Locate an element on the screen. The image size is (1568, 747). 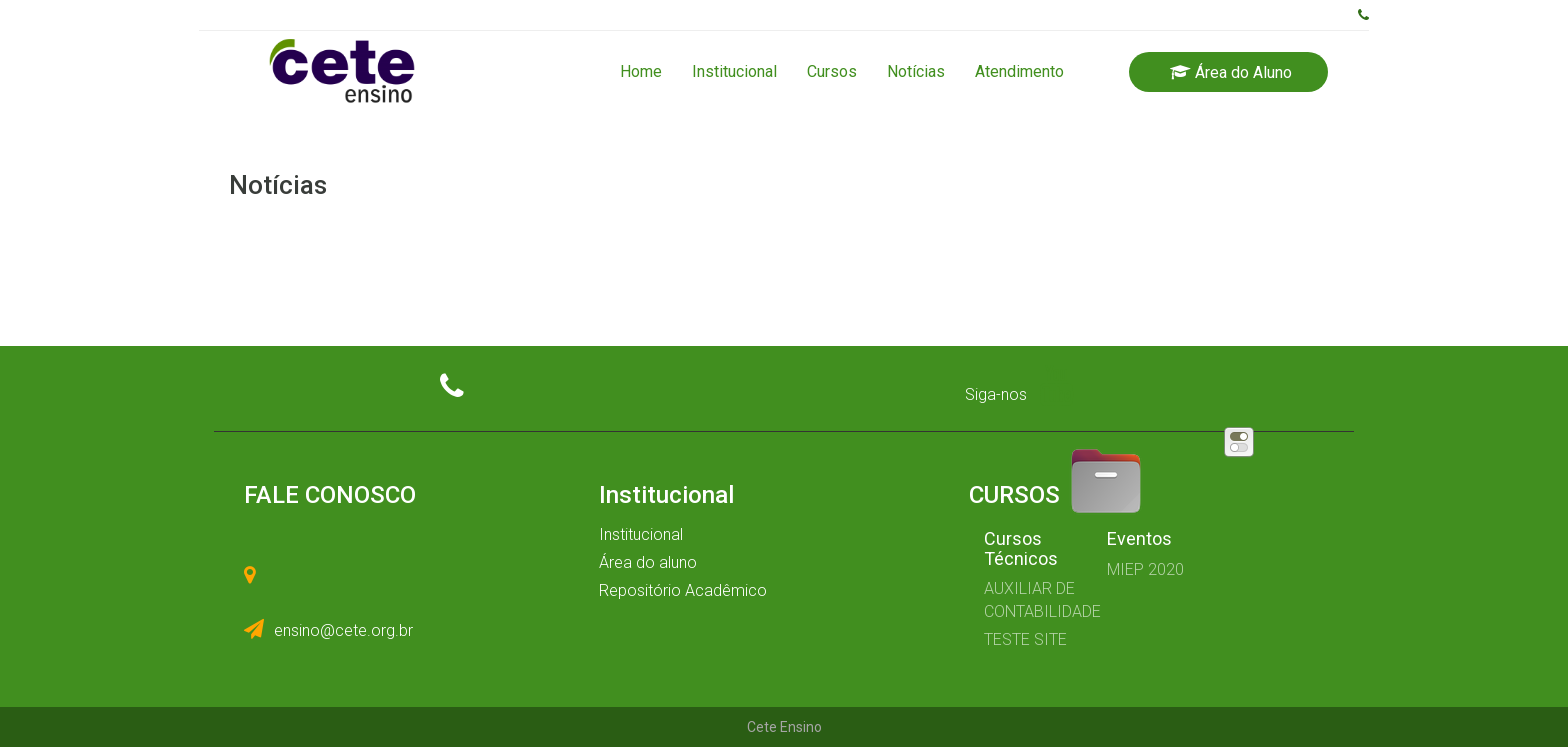
open desktop preferences or settings is located at coordinates (1239, 442).